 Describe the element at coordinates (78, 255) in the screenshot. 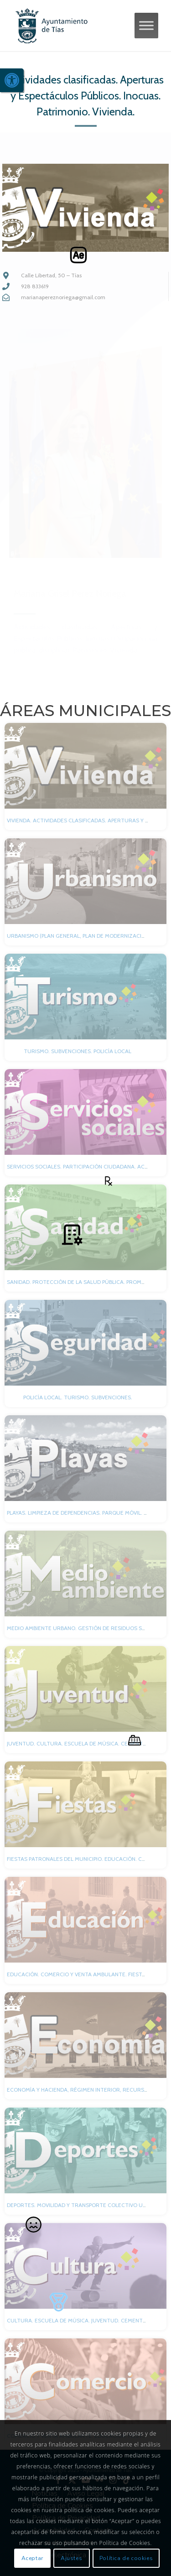

I see `open Adobe After Effects` at that location.